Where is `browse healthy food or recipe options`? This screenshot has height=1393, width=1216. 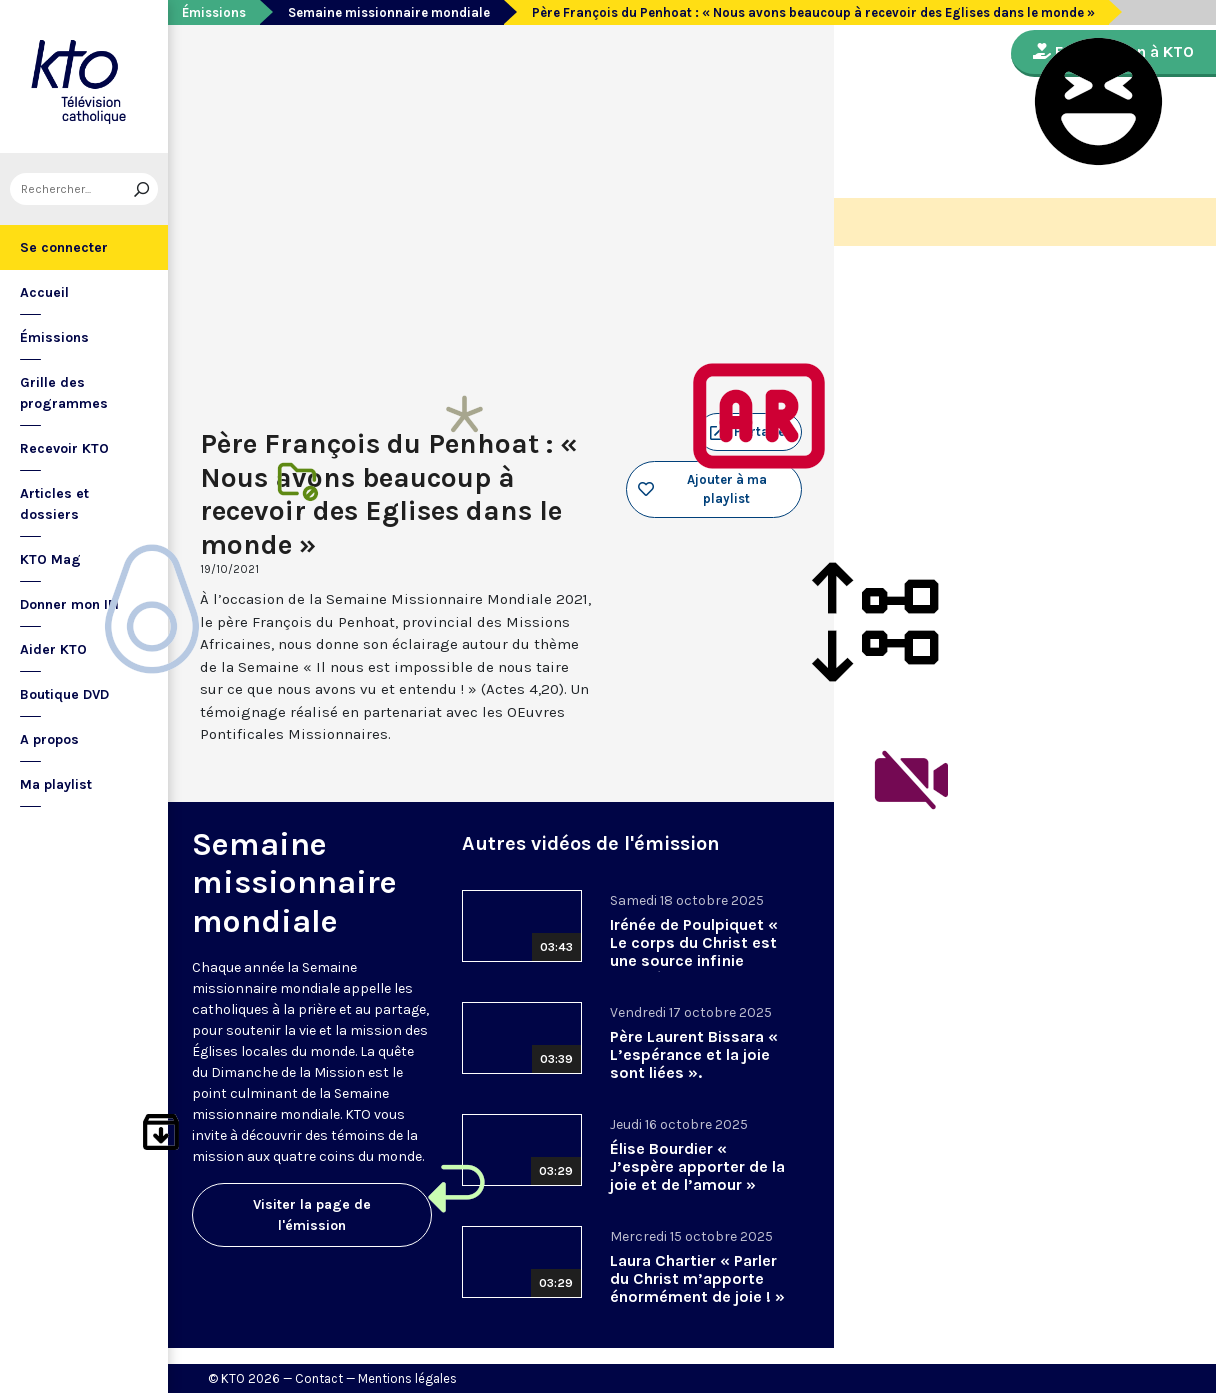 browse healthy food or recipe options is located at coordinates (152, 609).